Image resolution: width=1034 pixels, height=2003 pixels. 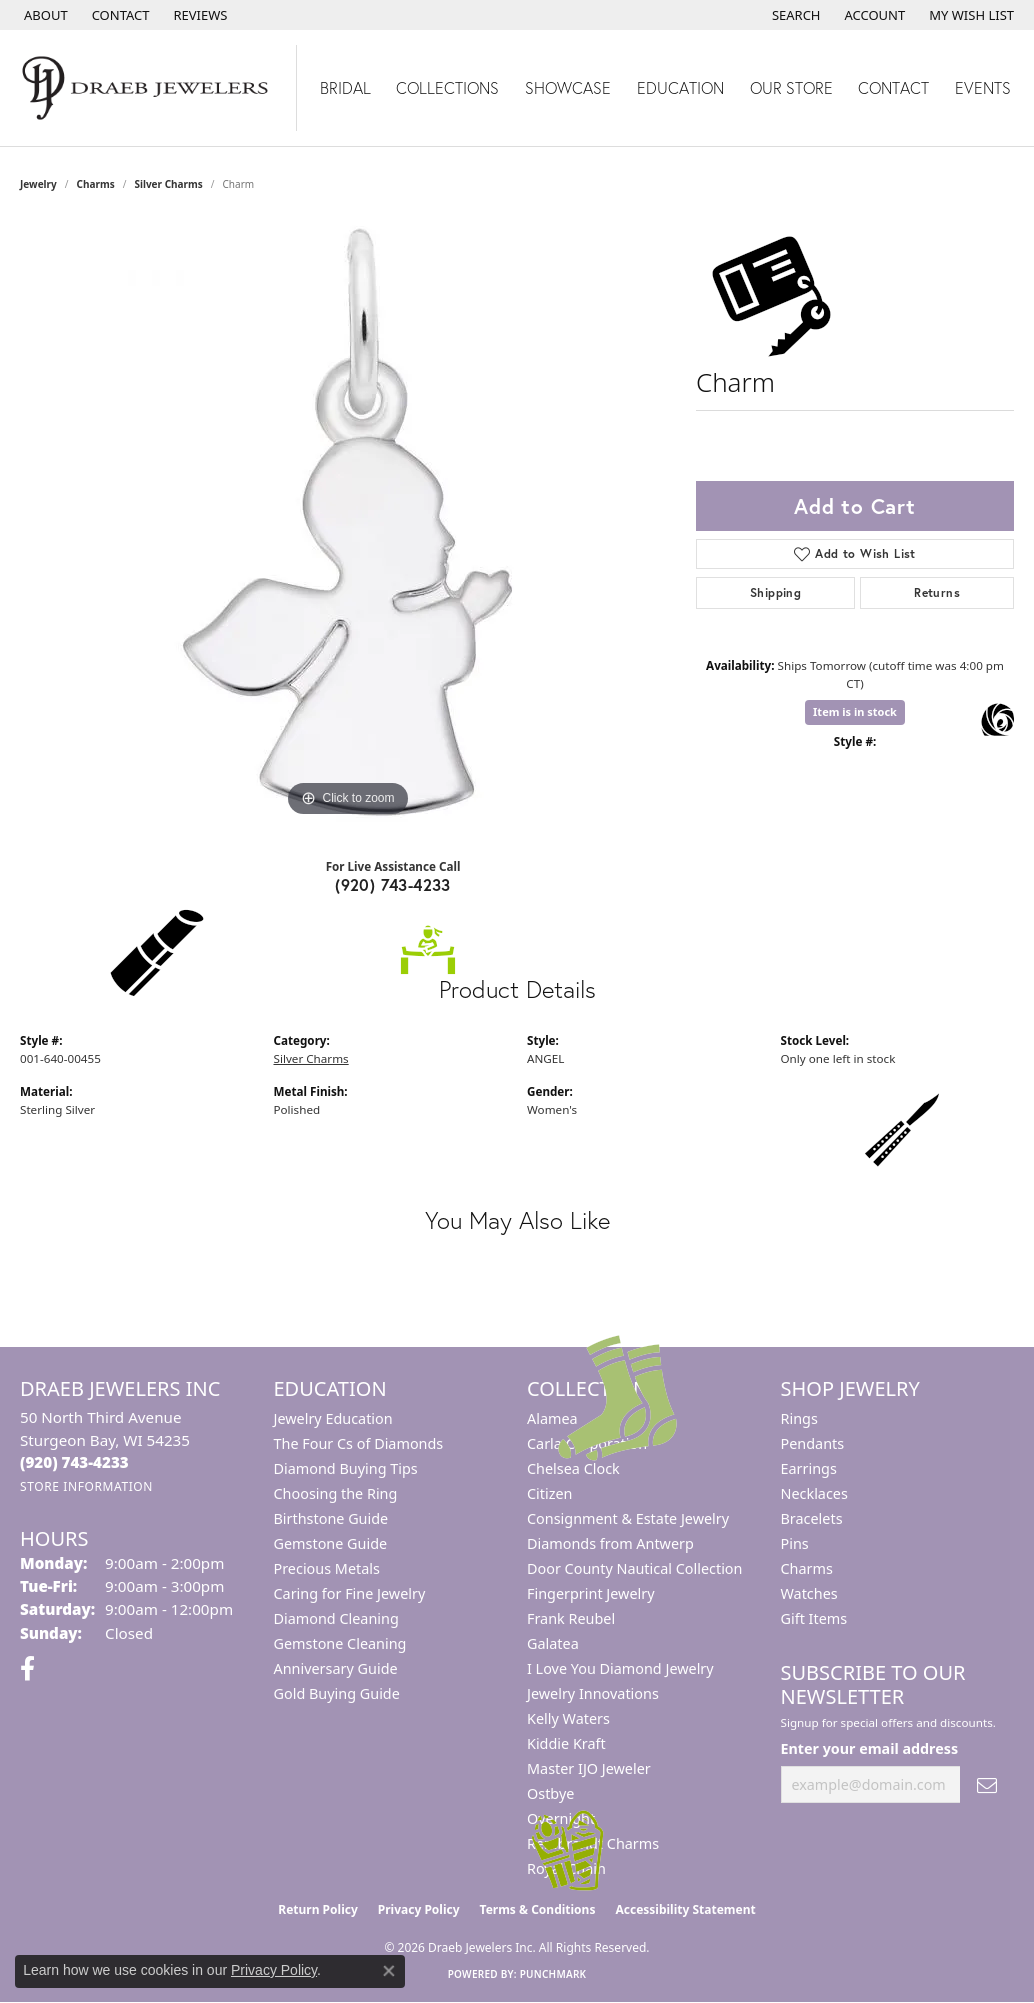 What do you see at coordinates (997, 719) in the screenshot?
I see `indicates a monster or creature ability in a game interface` at bounding box center [997, 719].